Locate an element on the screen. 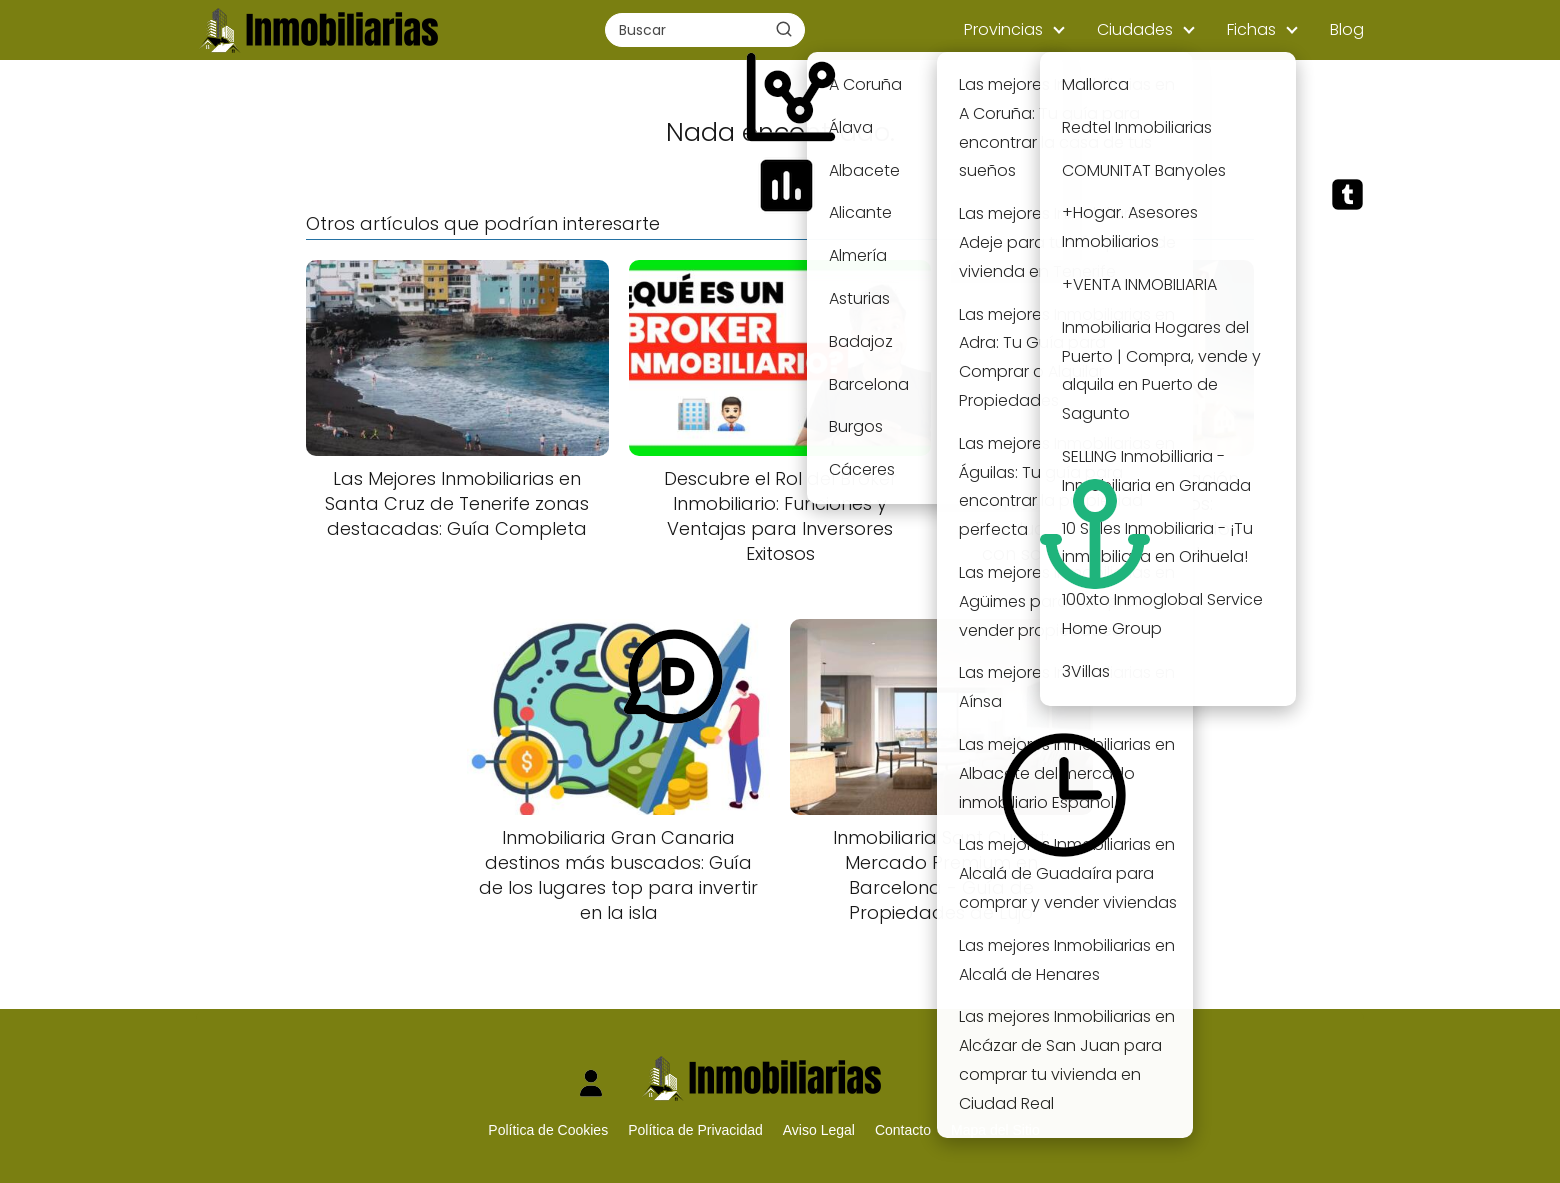 Image resolution: width=1560 pixels, height=1183 pixels. view time or clock settings is located at coordinates (1064, 795).